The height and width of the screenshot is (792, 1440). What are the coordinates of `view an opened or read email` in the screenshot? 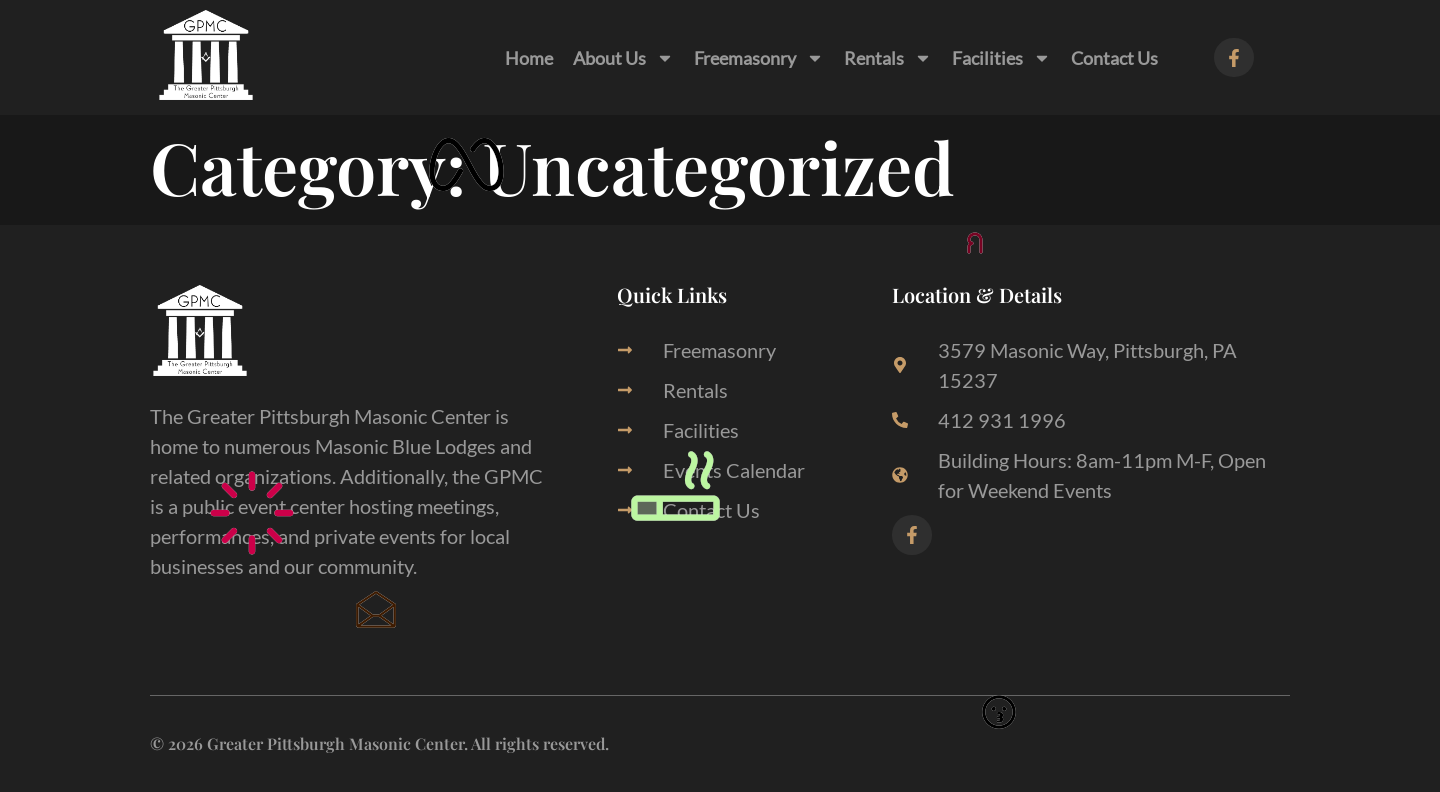 It's located at (376, 611).